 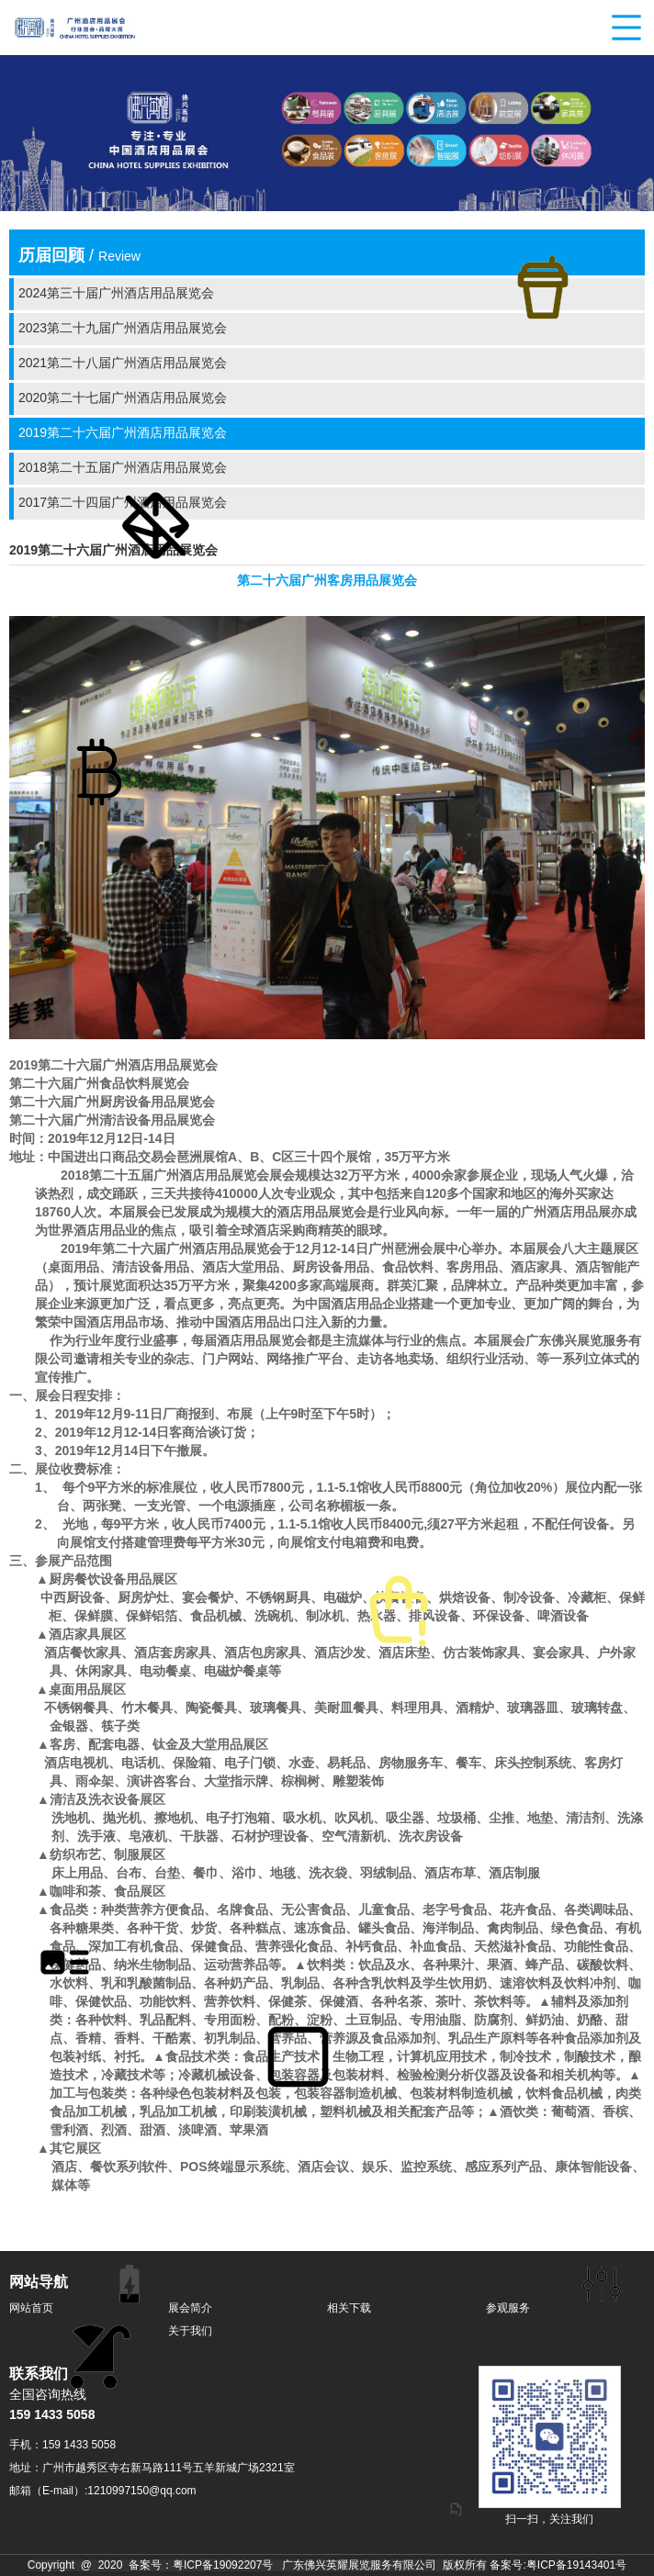 What do you see at coordinates (298, 2056) in the screenshot?
I see `unchecked checkbox or selection state` at bounding box center [298, 2056].